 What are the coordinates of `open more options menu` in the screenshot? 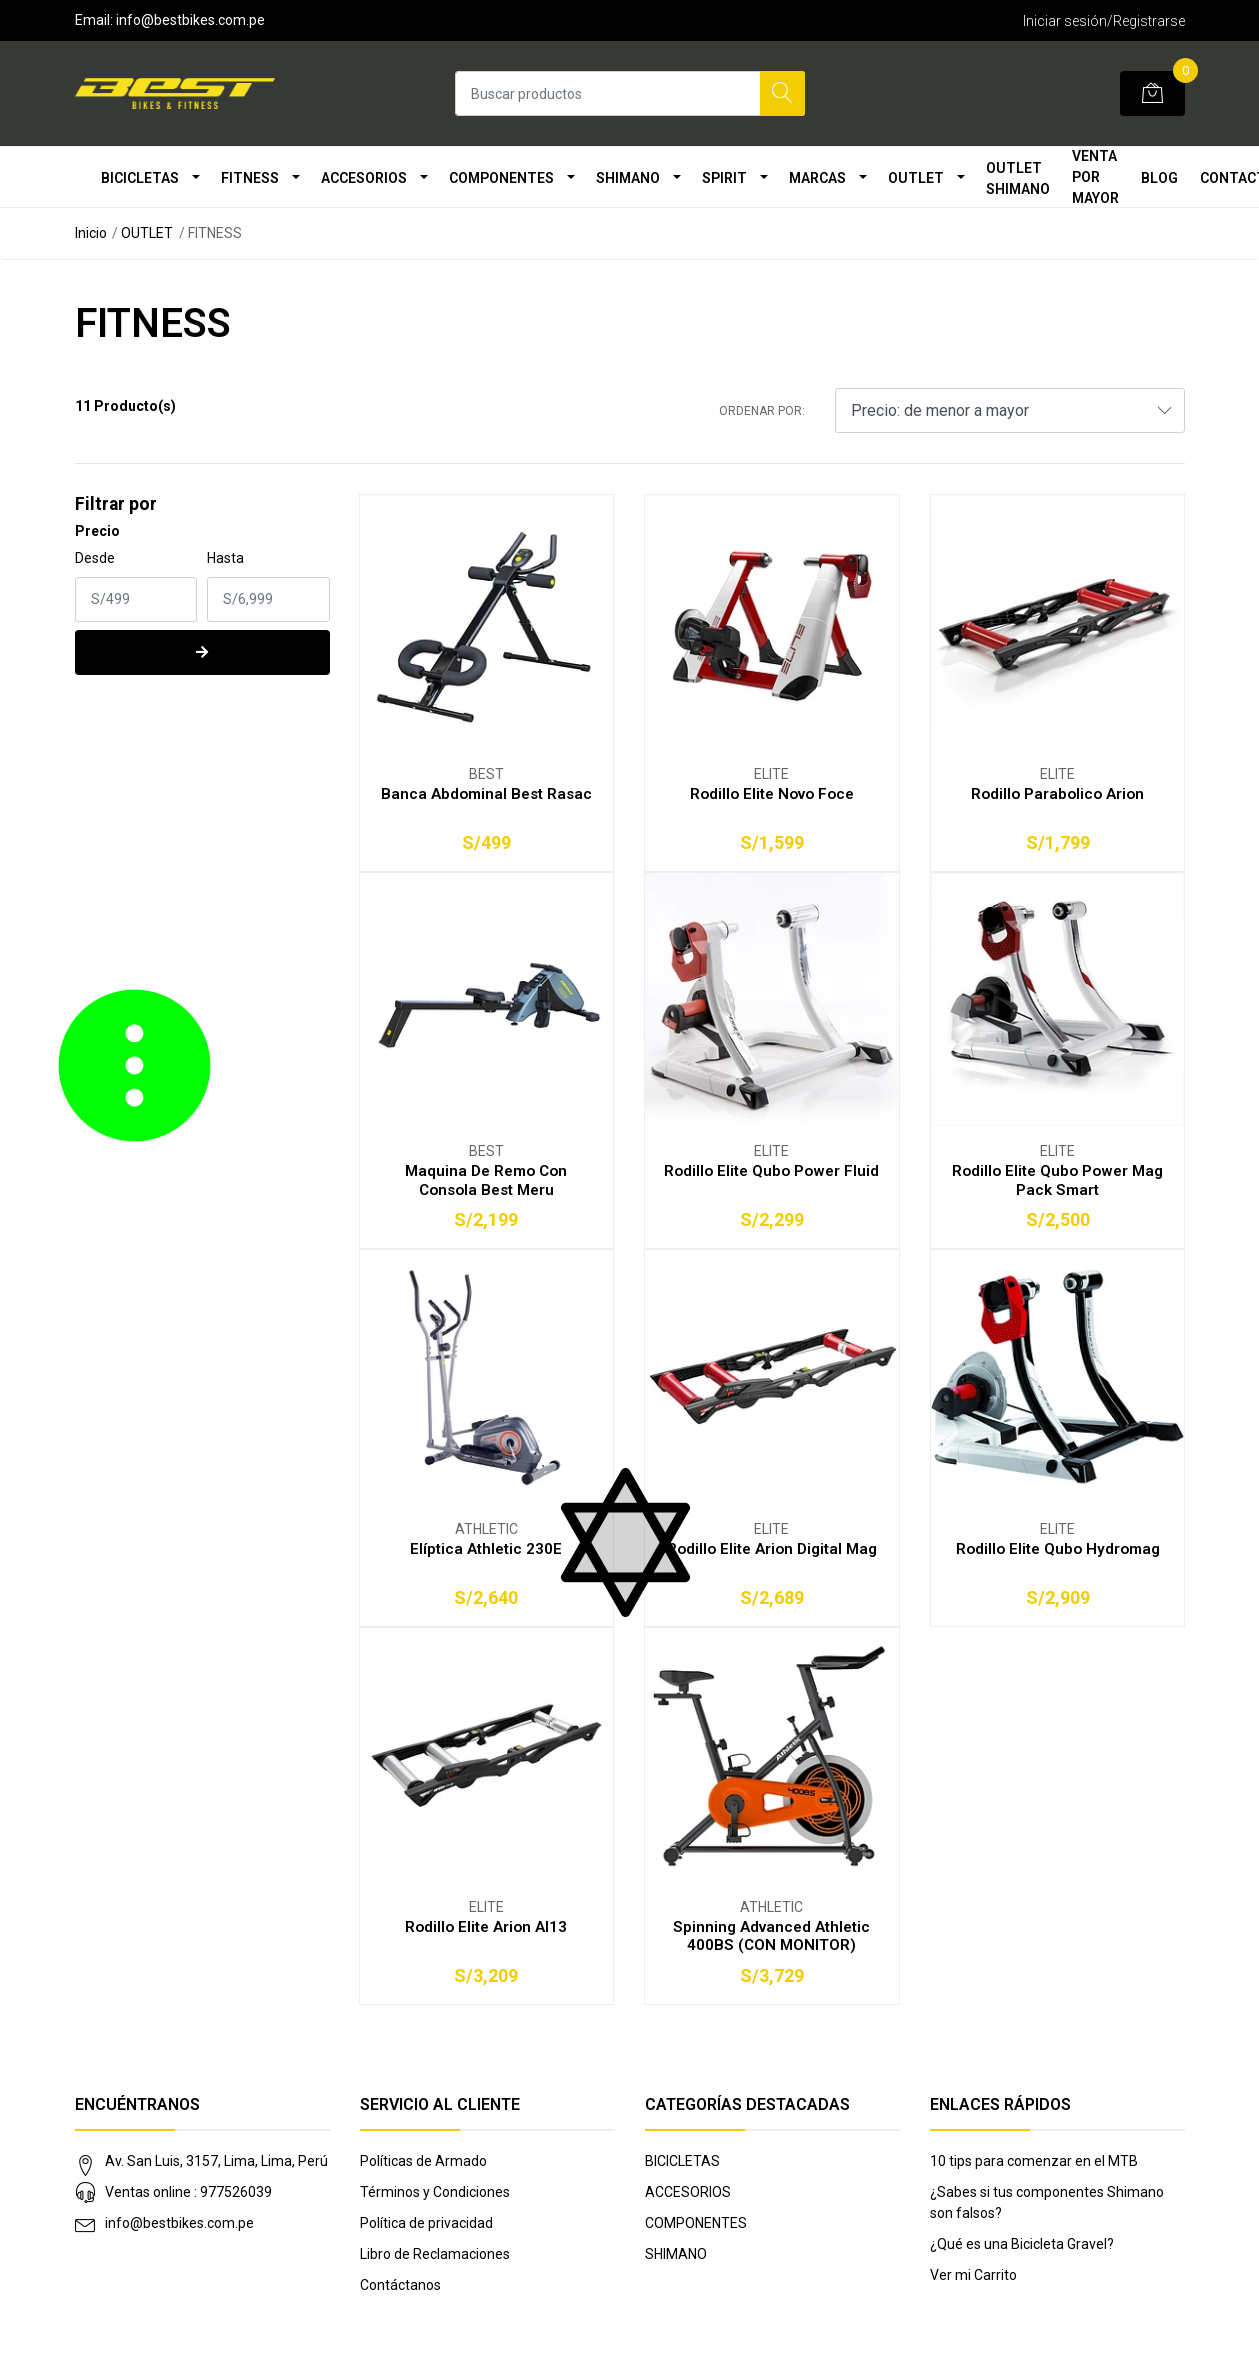 It's located at (134, 1065).